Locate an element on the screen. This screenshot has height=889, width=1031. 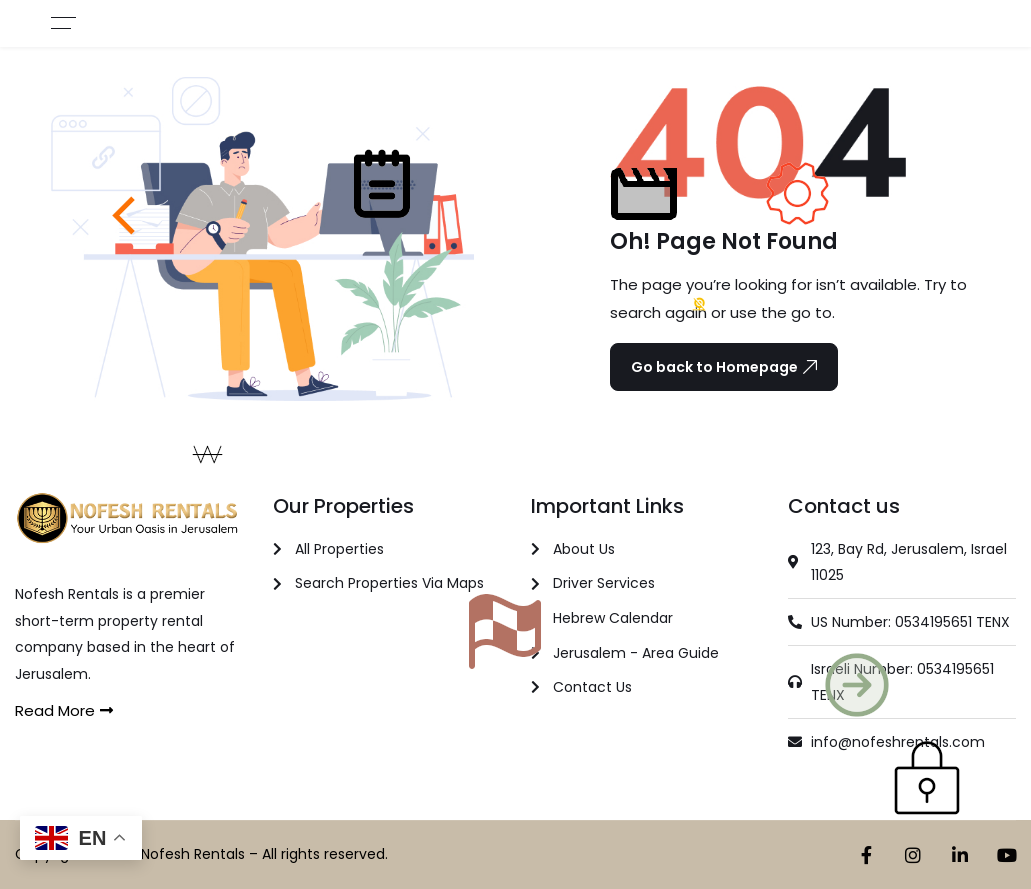
access settings or preferences is located at coordinates (797, 193).